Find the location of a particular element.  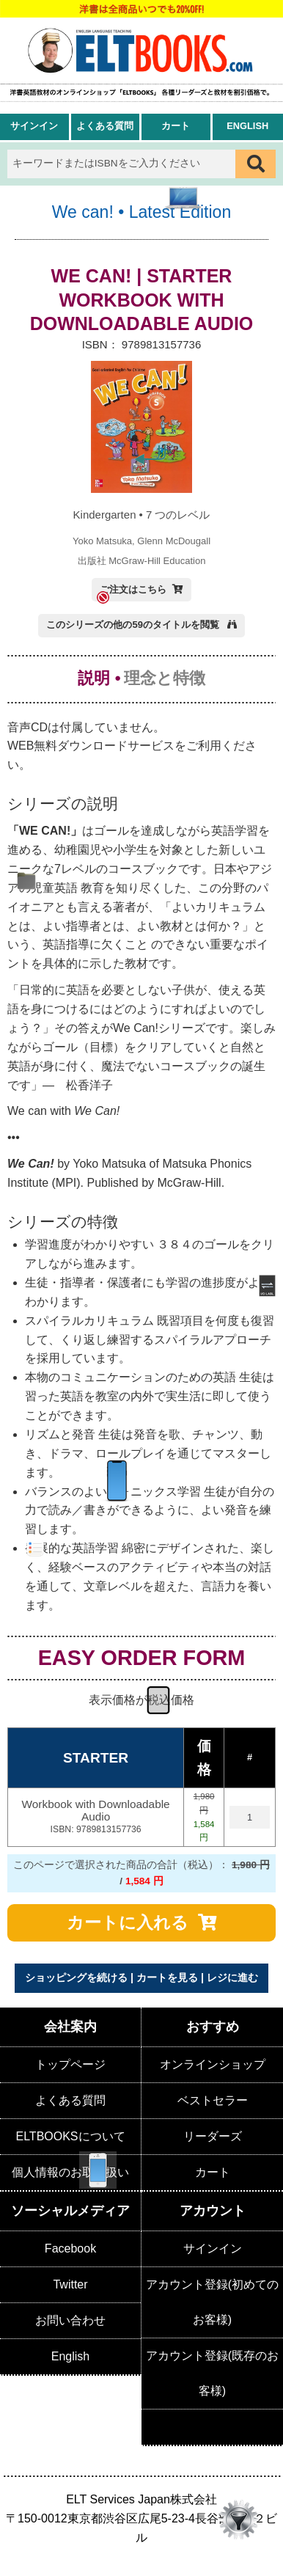

reply to all recipients of an email is located at coordinates (150, 453).